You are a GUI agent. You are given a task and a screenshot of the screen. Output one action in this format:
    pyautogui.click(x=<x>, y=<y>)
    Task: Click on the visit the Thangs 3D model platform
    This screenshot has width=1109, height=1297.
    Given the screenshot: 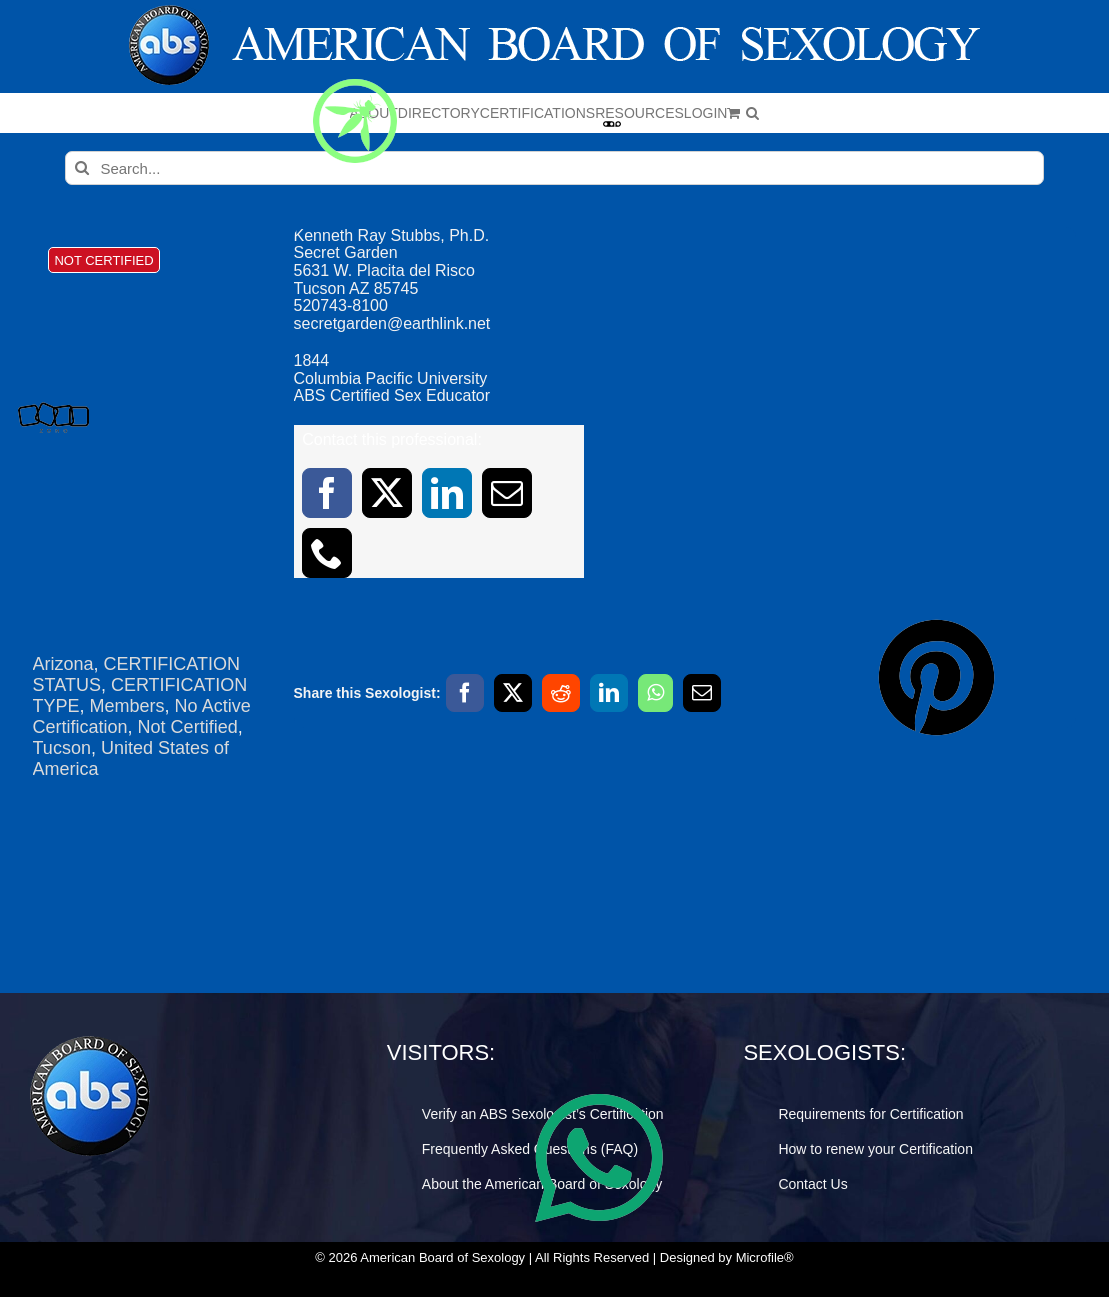 What is the action you would take?
    pyautogui.click(x=612, y=124)
    